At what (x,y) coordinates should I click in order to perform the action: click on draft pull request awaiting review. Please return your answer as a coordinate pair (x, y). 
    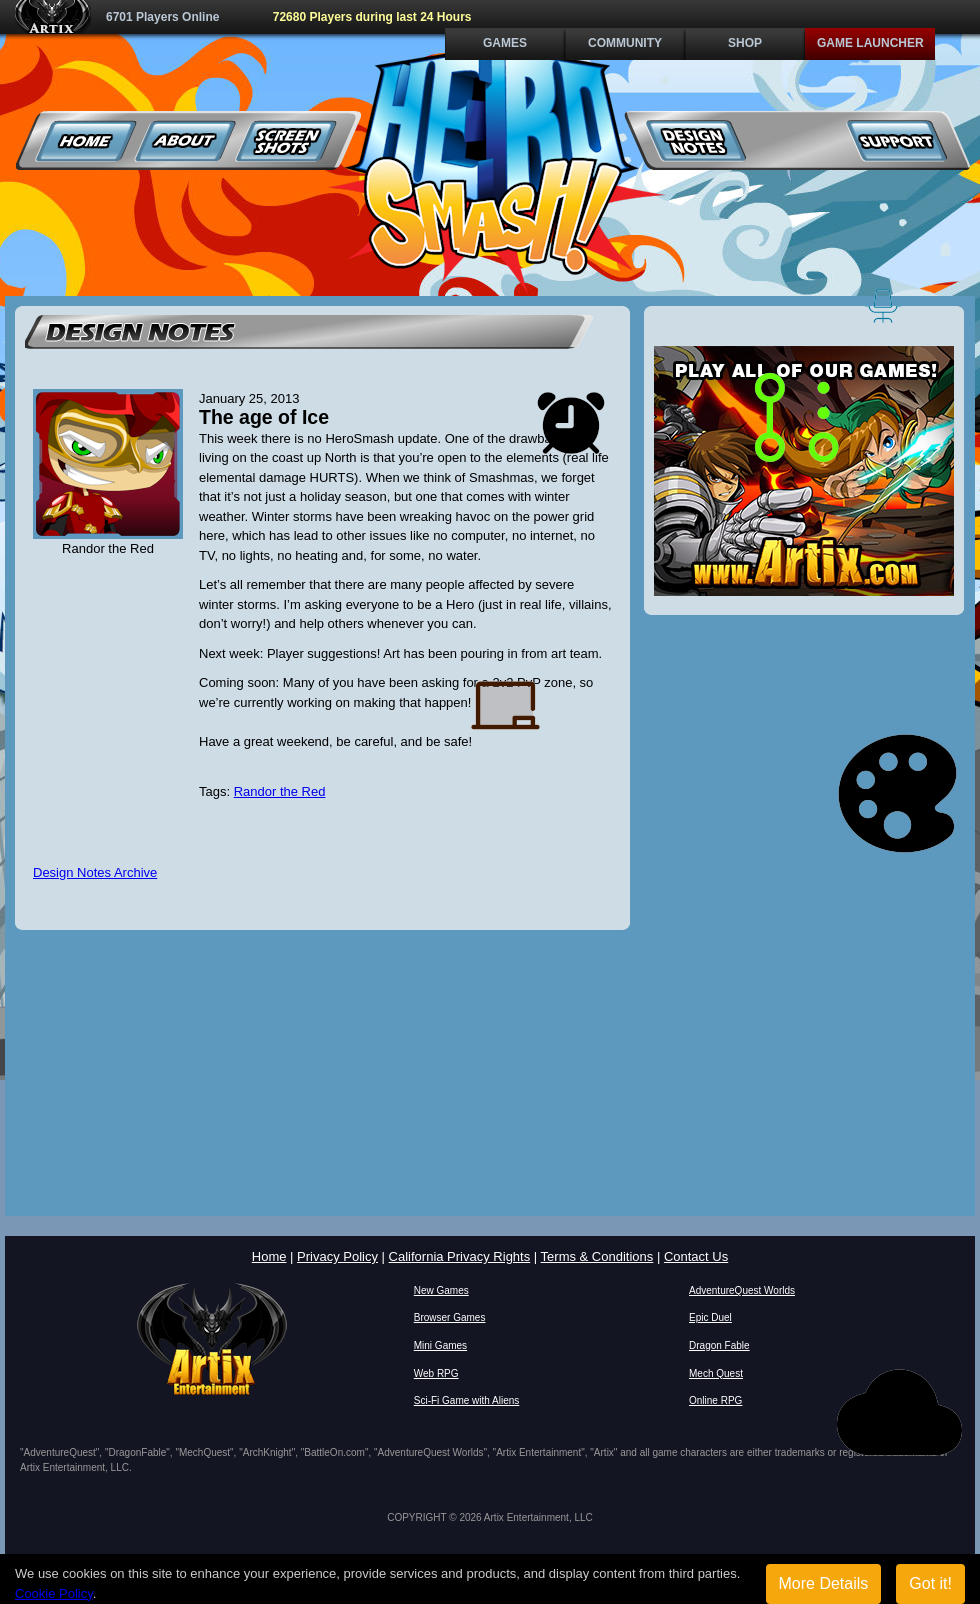
    Looking at the image, I should click on (796, 414).